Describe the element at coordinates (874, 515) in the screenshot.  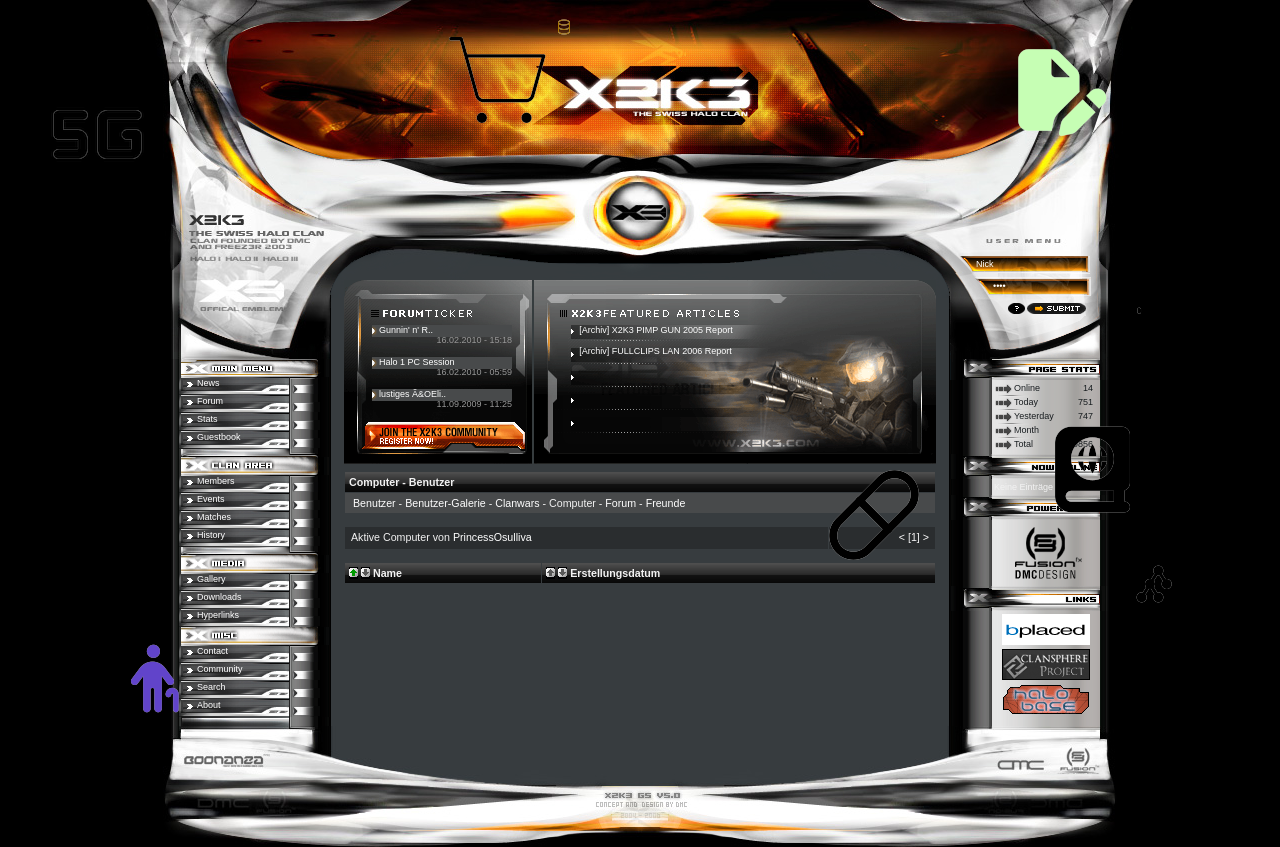
I see `access medication reminders or prescriptions` at that location.